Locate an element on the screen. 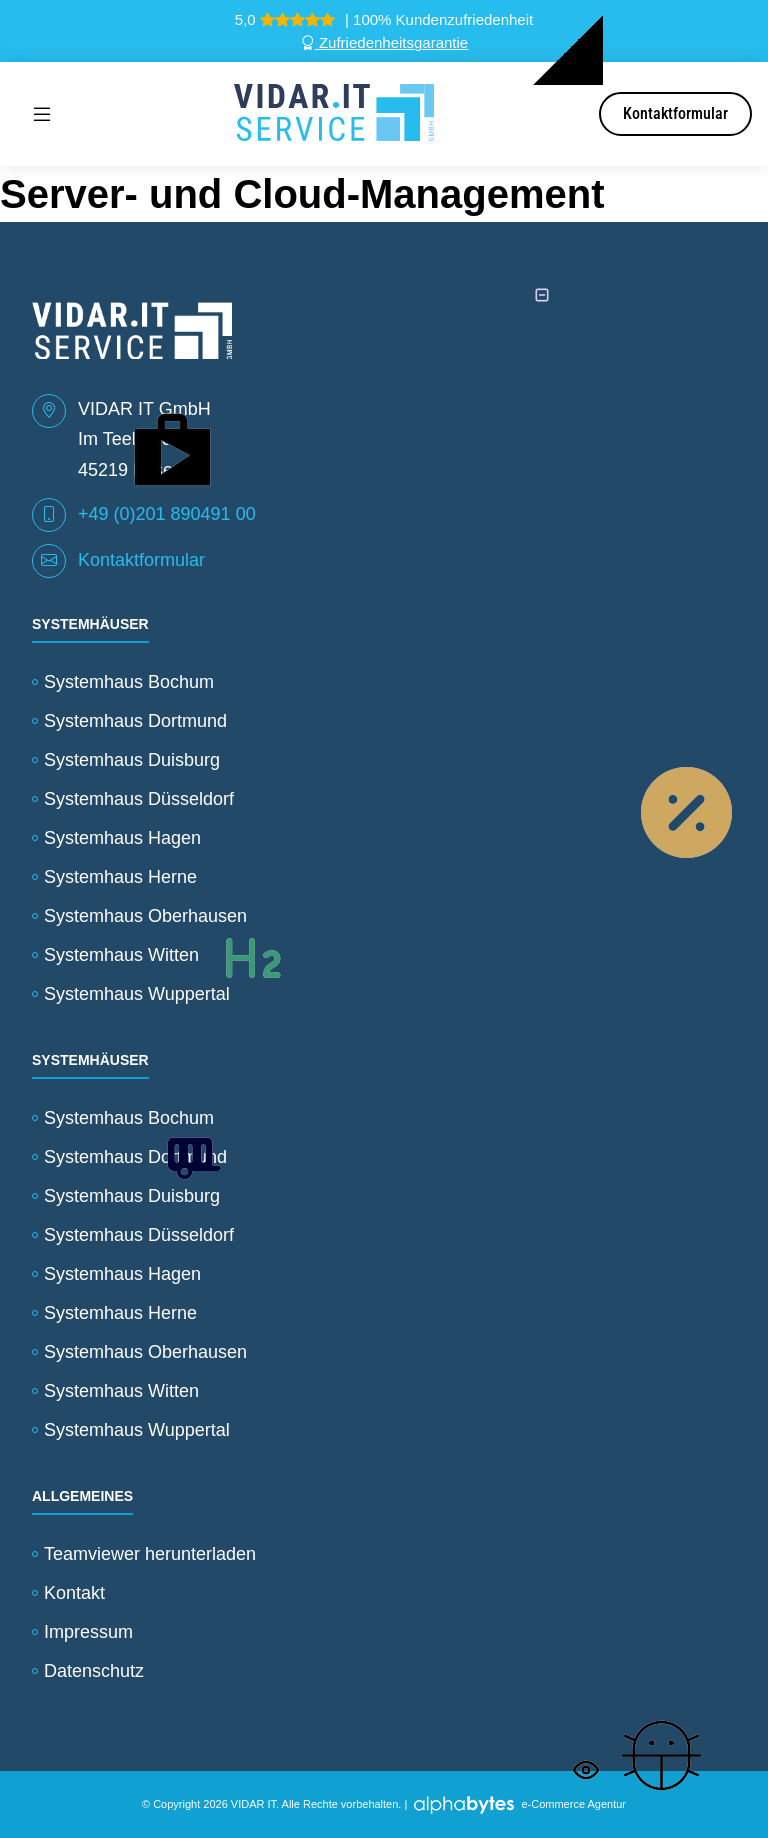 This screenshot has height=1838, width=768. format text as heading level 2 is located at coordinates (252, 958).